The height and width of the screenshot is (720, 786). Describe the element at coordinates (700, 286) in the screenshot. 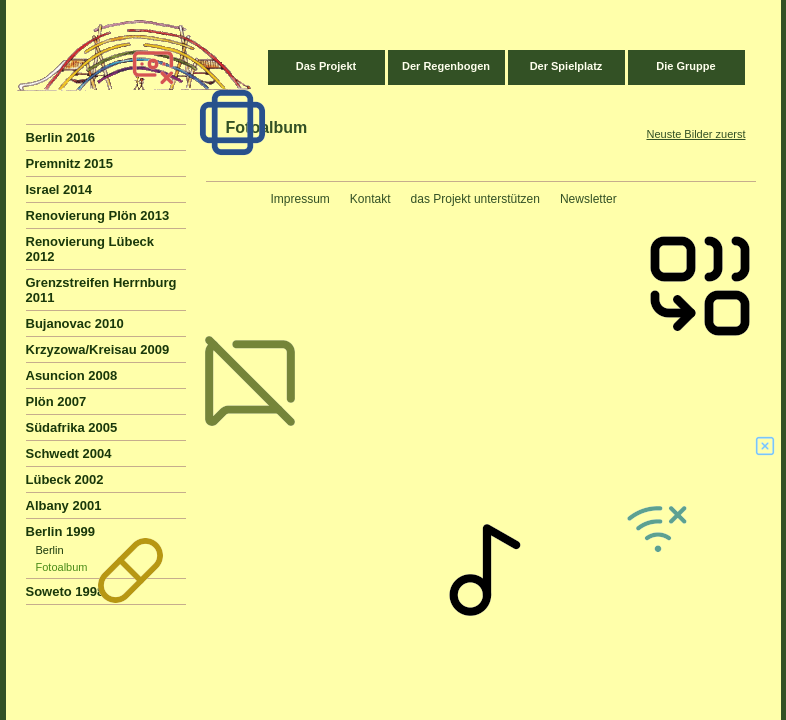

I see `merge or combine selected items` at that location.